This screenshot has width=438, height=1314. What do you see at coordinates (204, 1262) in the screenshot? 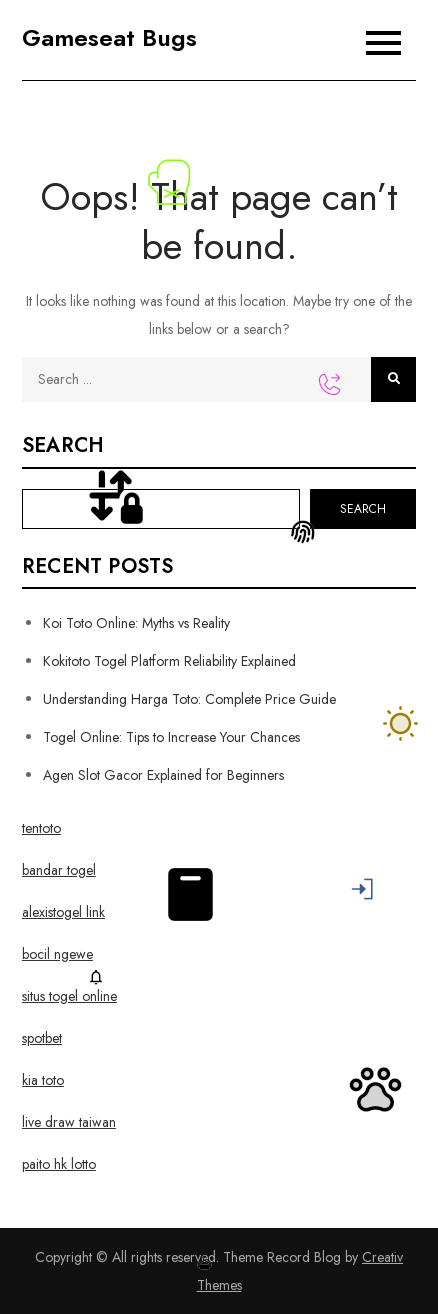
I see `browse clothing or wardrobe items` at bounding box center [204, 1262].